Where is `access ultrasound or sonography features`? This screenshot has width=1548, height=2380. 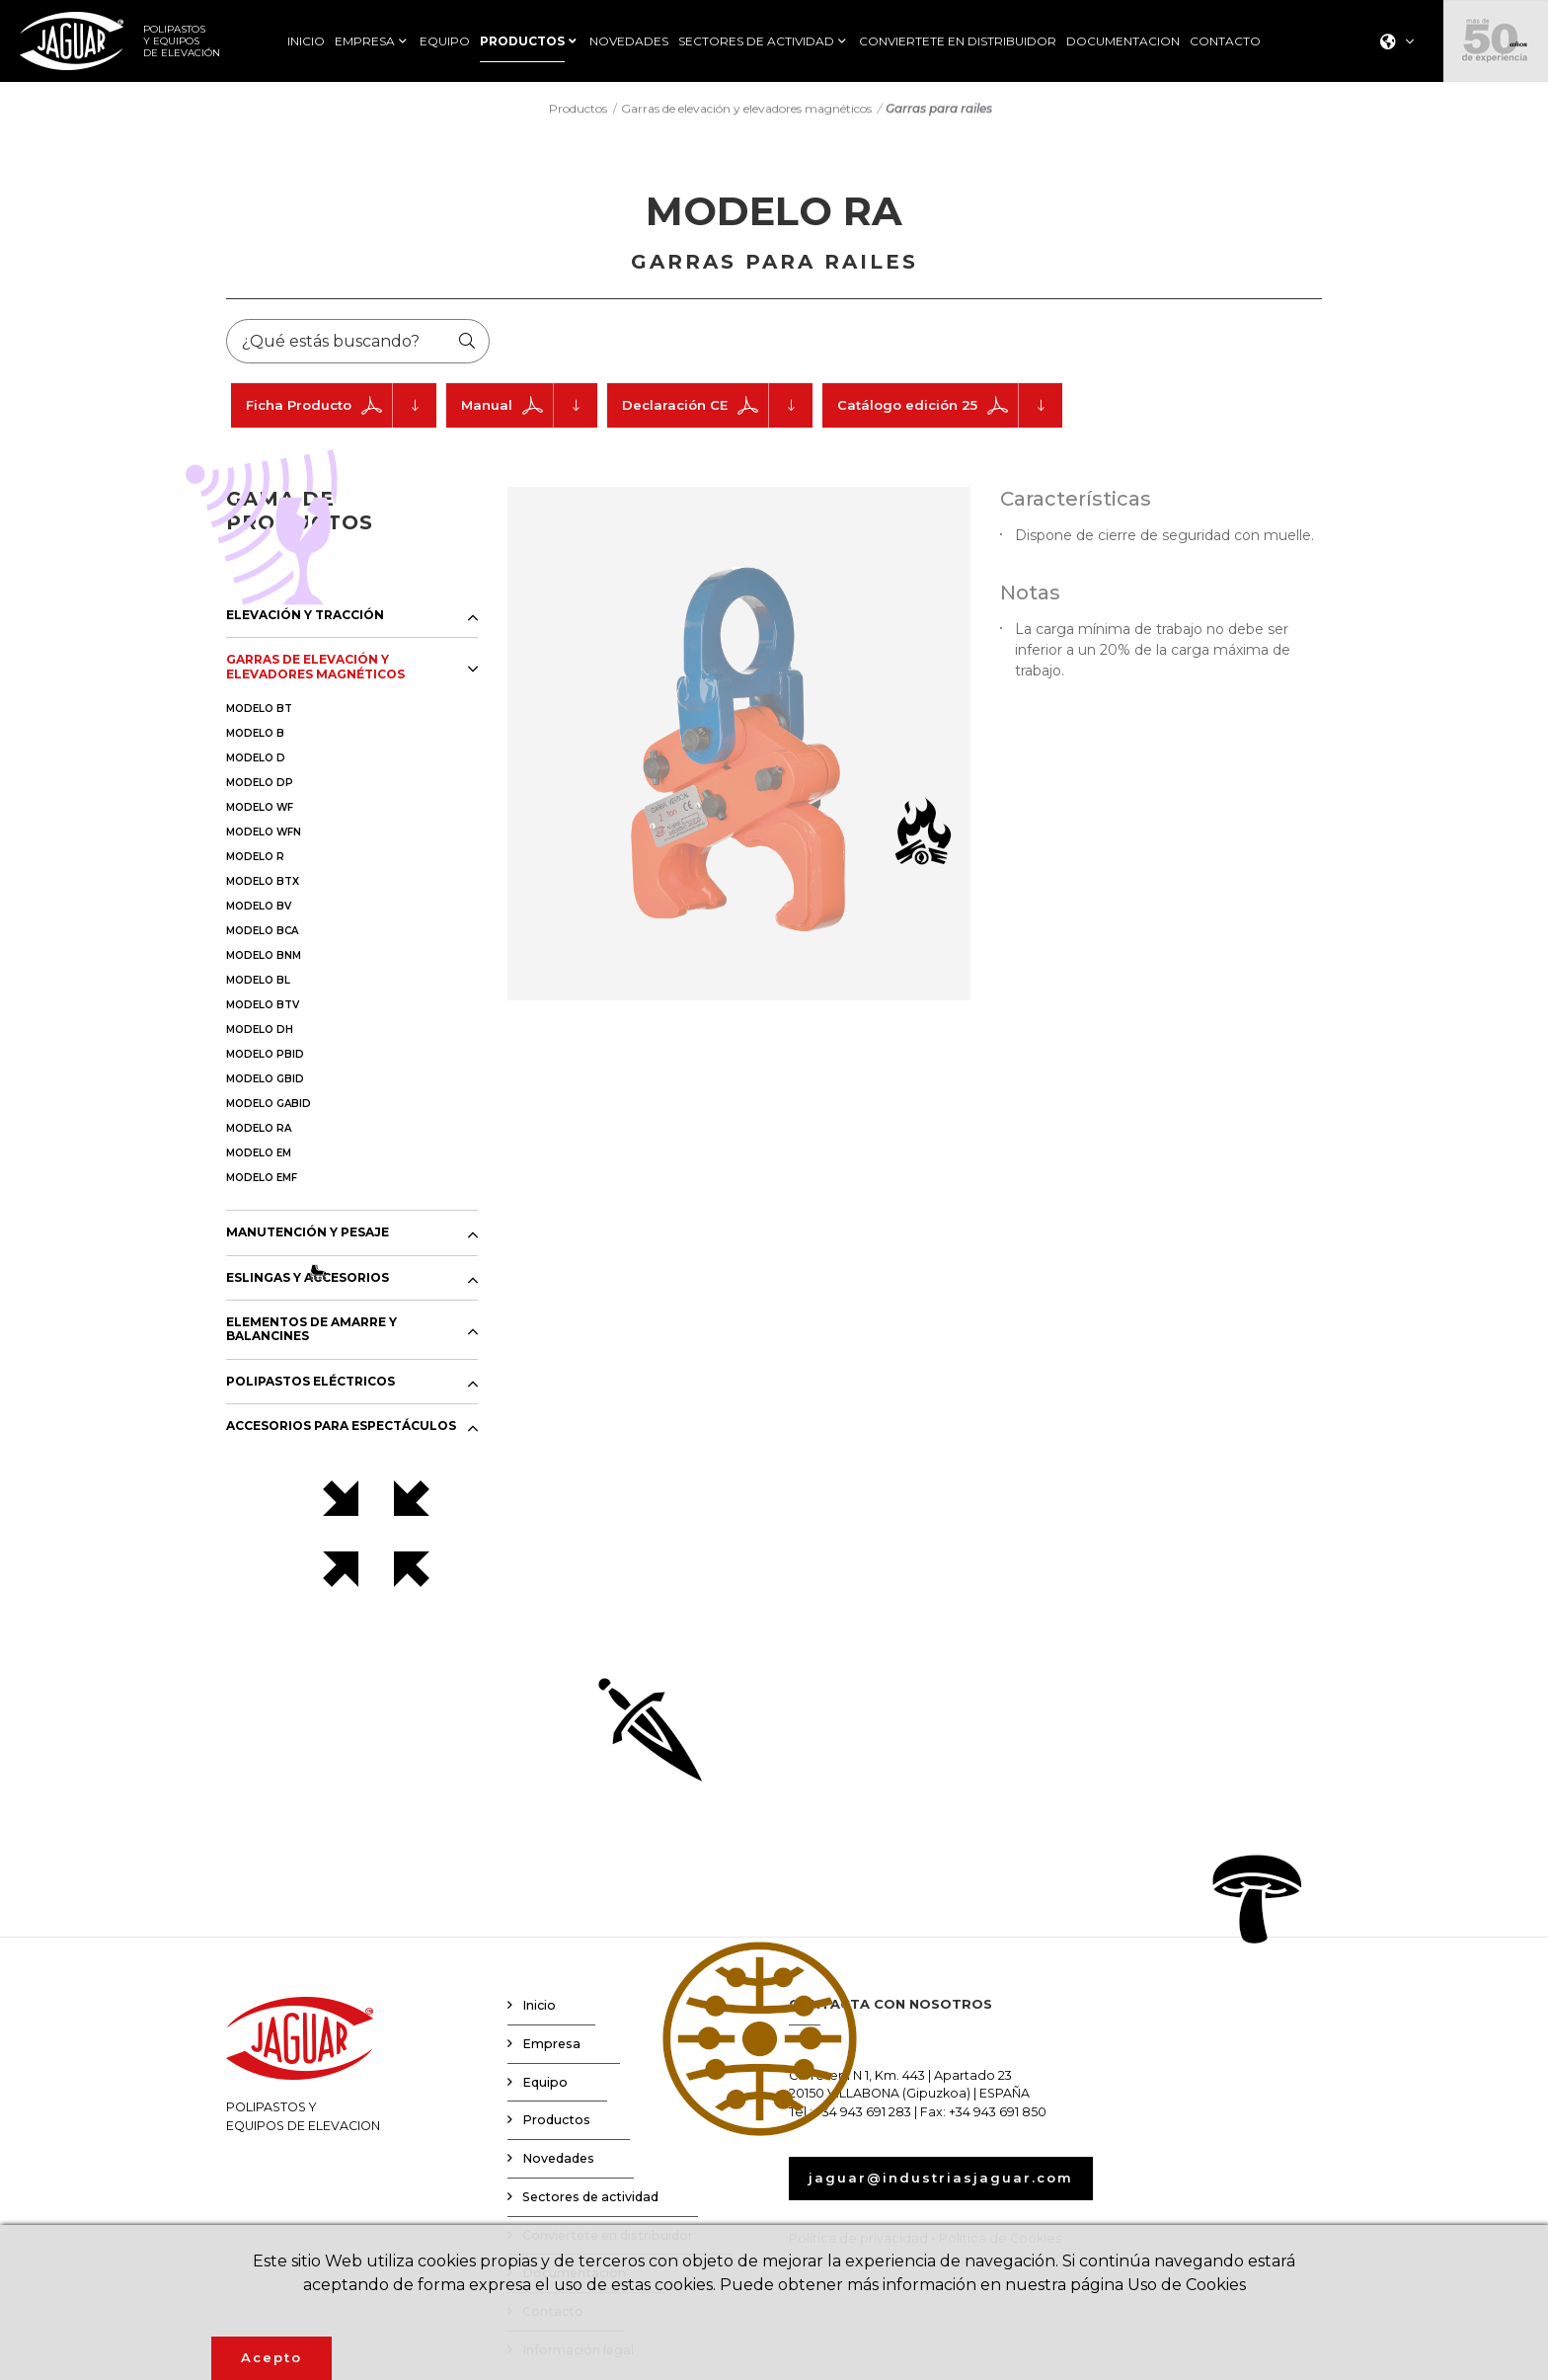
access ultrasound or sonography features is located at coordinates (263, 527).